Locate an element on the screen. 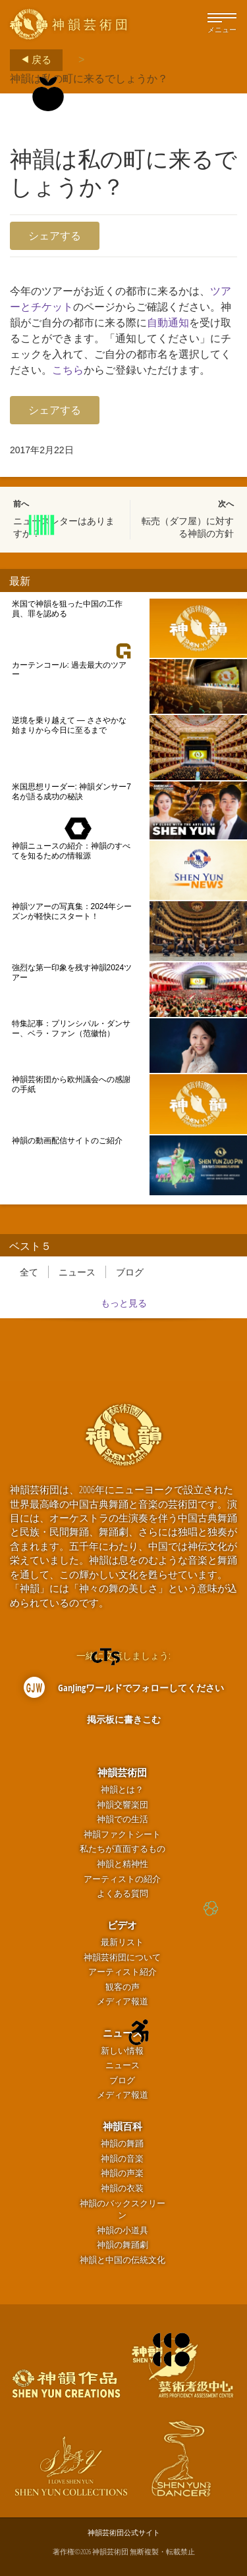 The image size is (247, 2576). franprix grocery store app or website is located at coordinates (48, 94).